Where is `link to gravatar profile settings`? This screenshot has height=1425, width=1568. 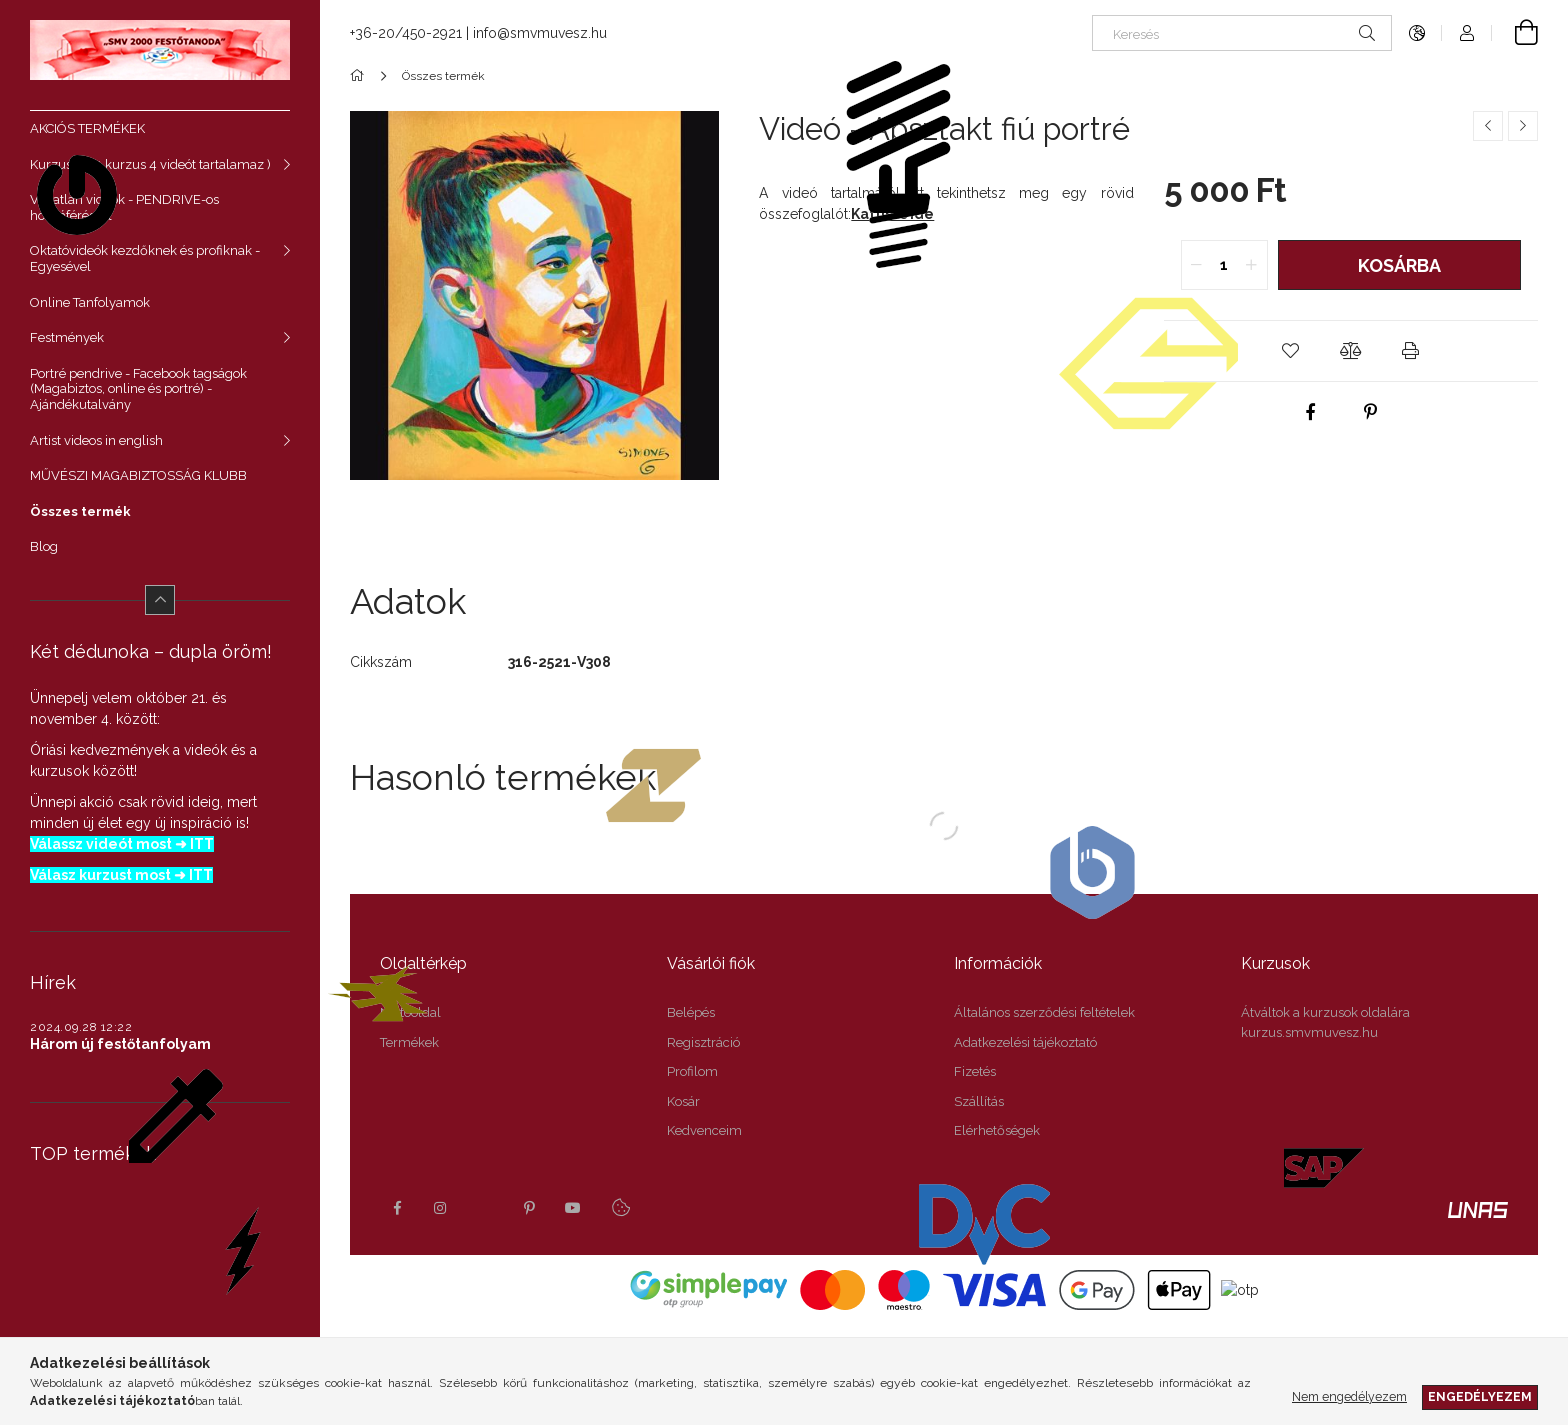
link to gravatar profile settings is located at coordinates (77, 195).